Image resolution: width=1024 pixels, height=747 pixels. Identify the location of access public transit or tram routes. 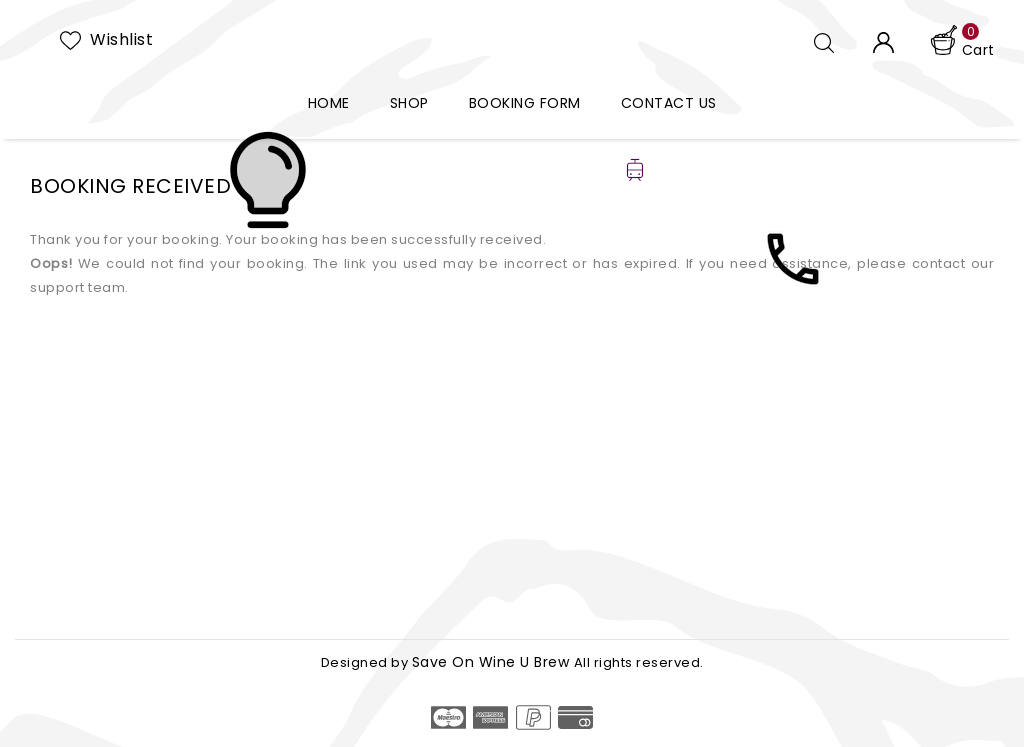
(635, 170).